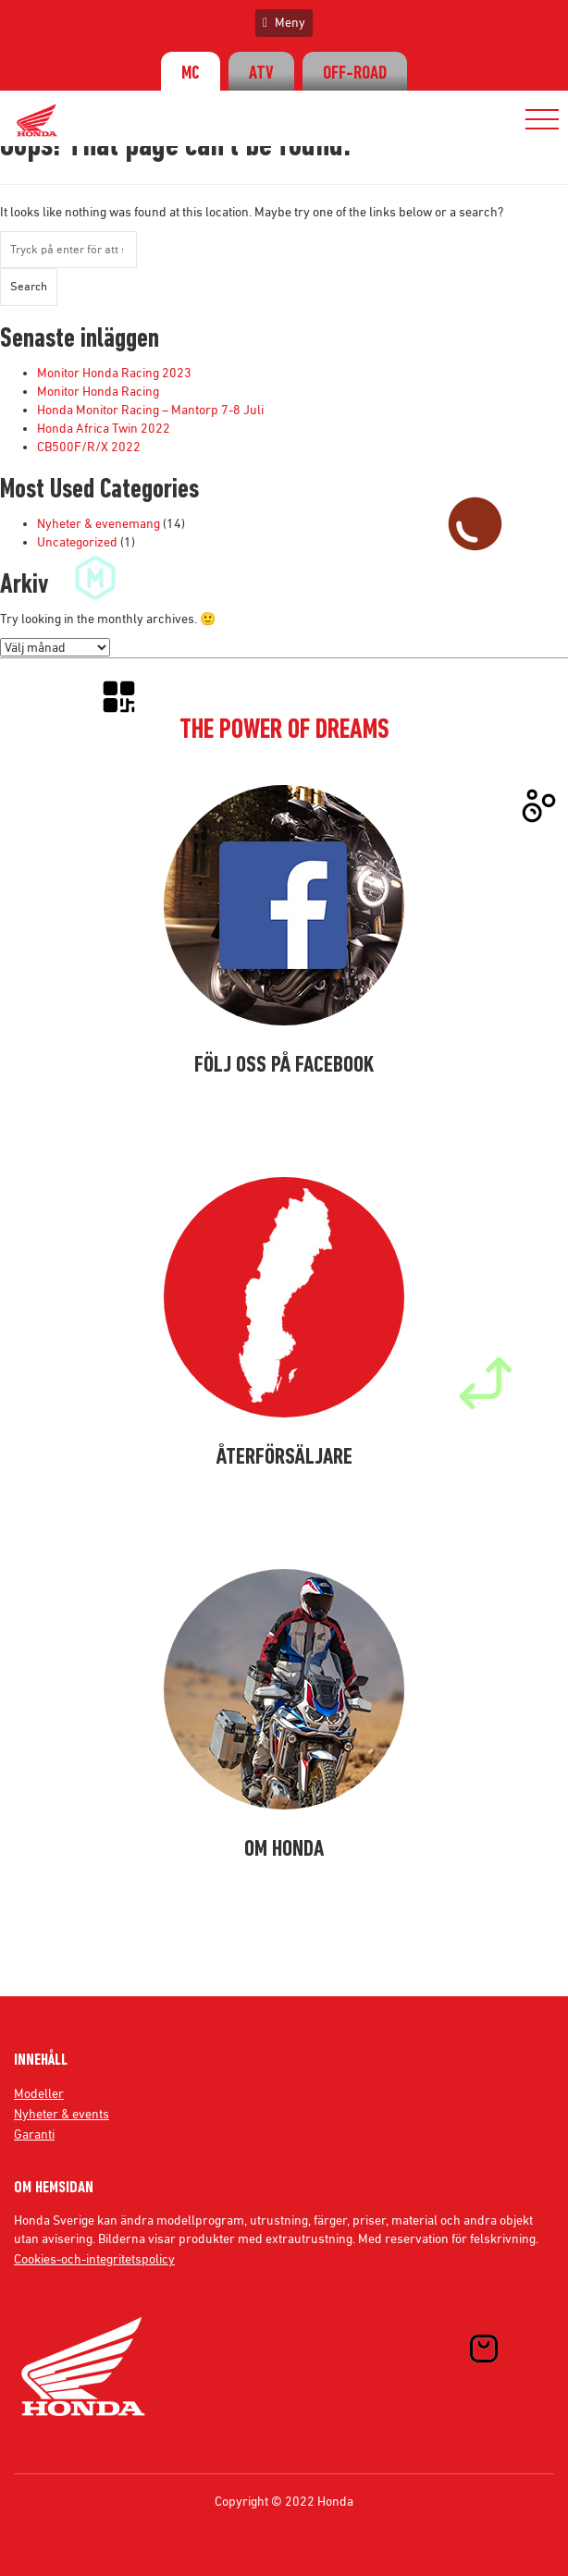 This screenshot has width=568, height=2576. What do you see at coordinates (538, 805) in the screenshot?
I see `open chat or messaging` at bounding box center [538, 805].